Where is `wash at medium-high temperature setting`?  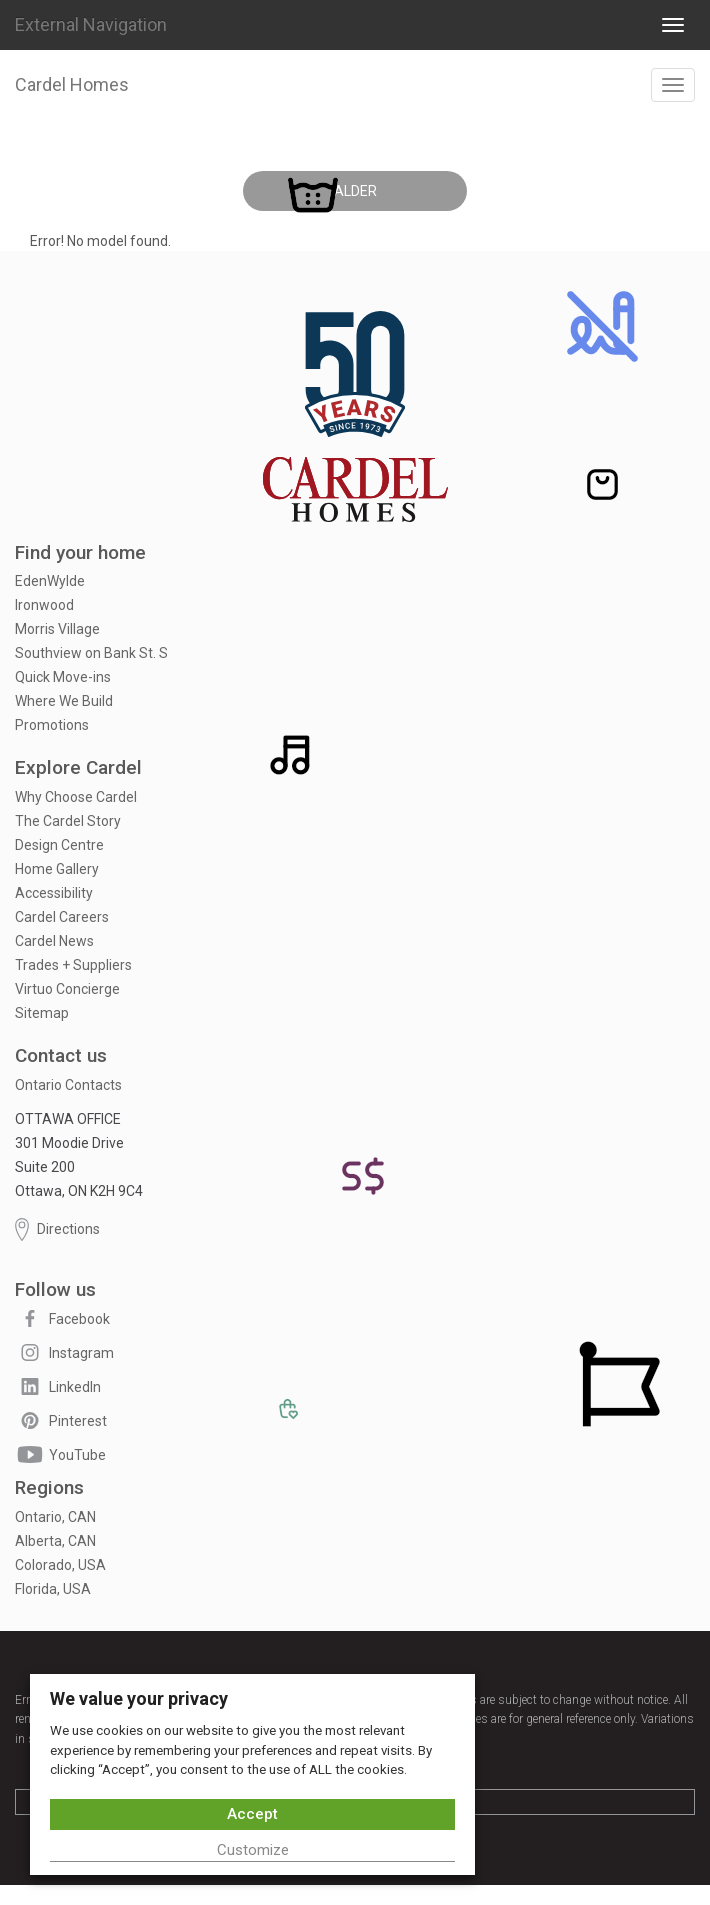 wash at medium-high temperature setting is located at coordinates (313, 195).